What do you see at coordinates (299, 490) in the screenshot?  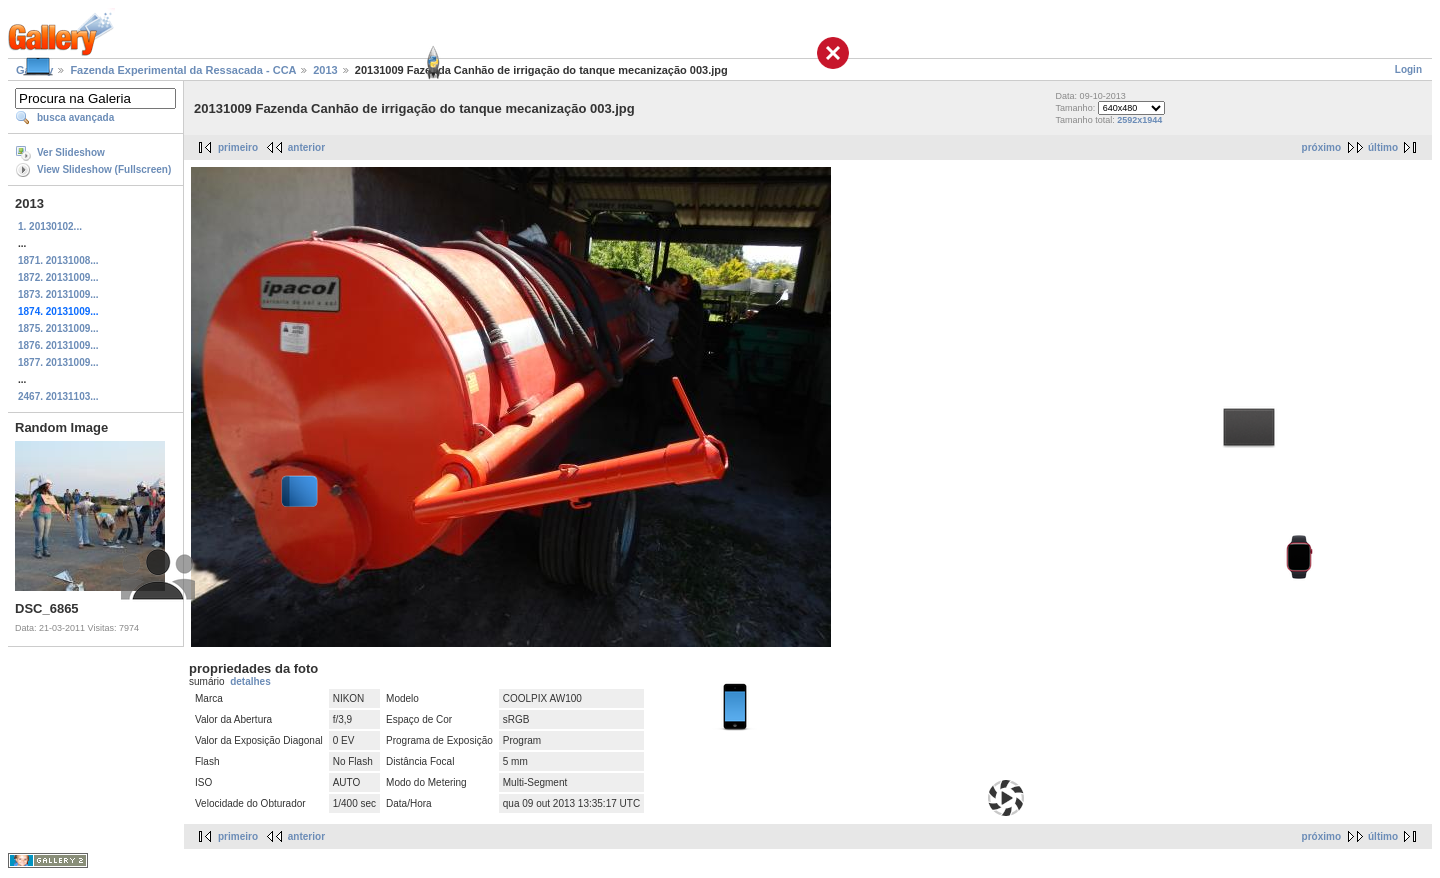 I see `access the desktop folder` at bounding box center [299, 490].